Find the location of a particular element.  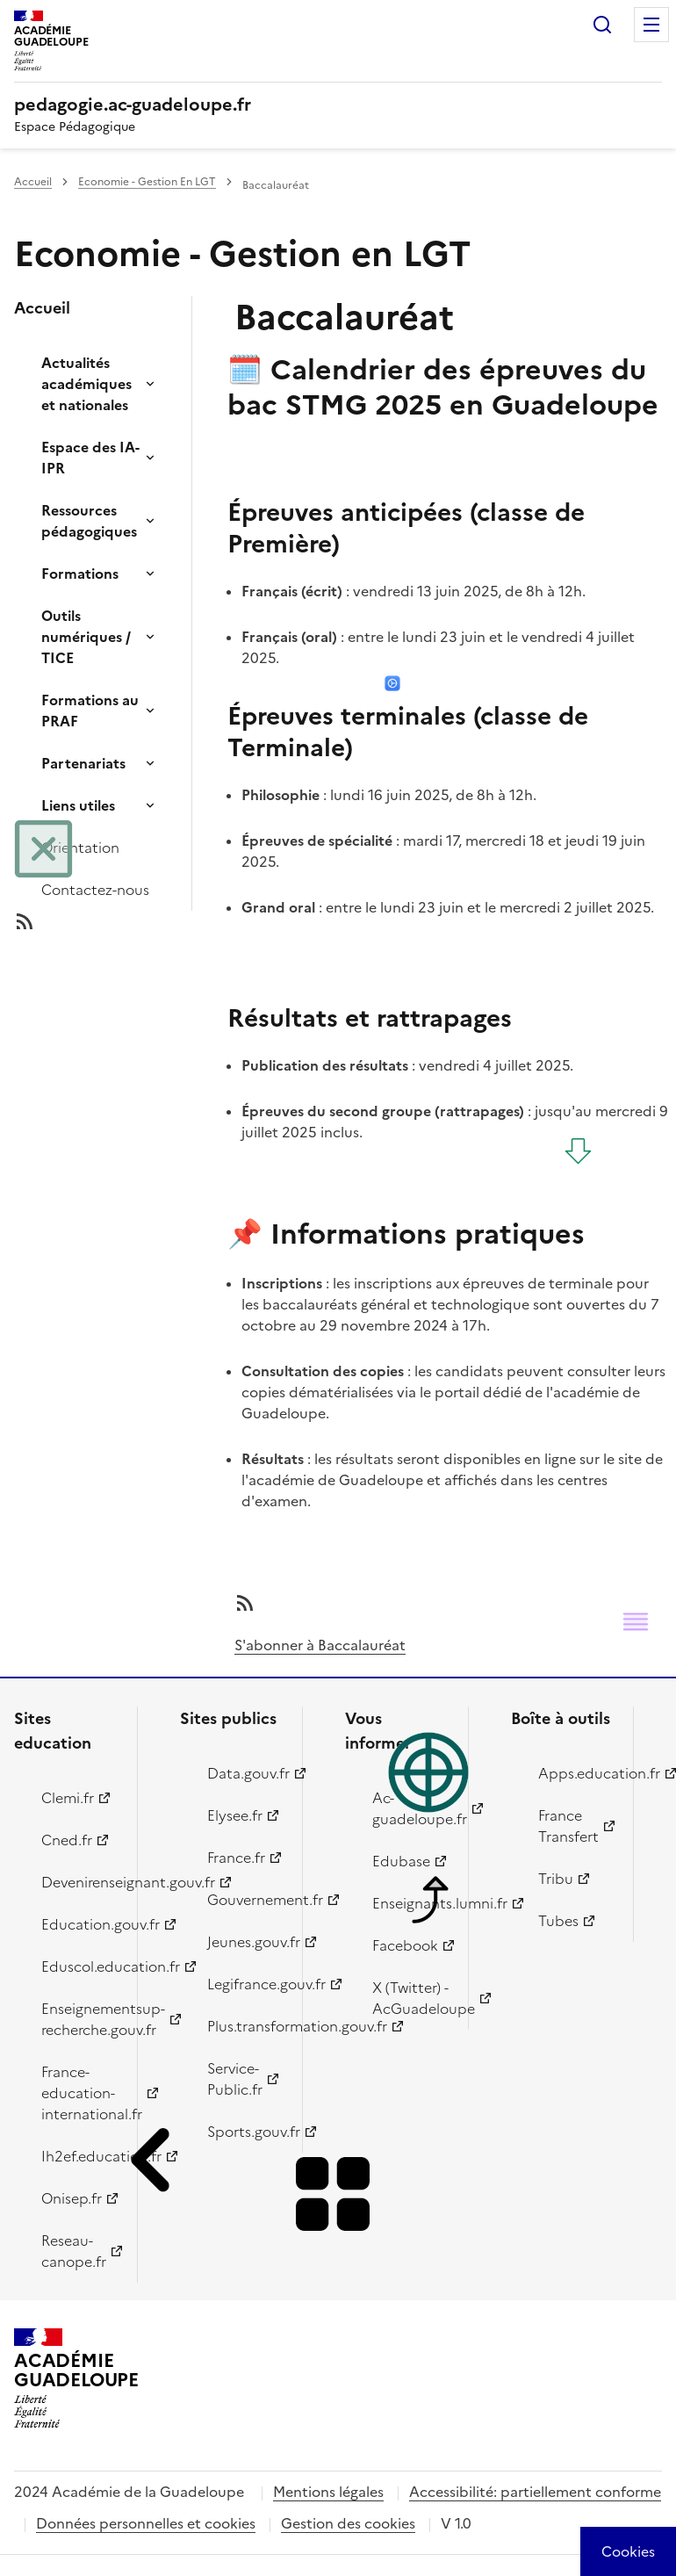

access system settings and preferences is located at coordinates (392, 683).